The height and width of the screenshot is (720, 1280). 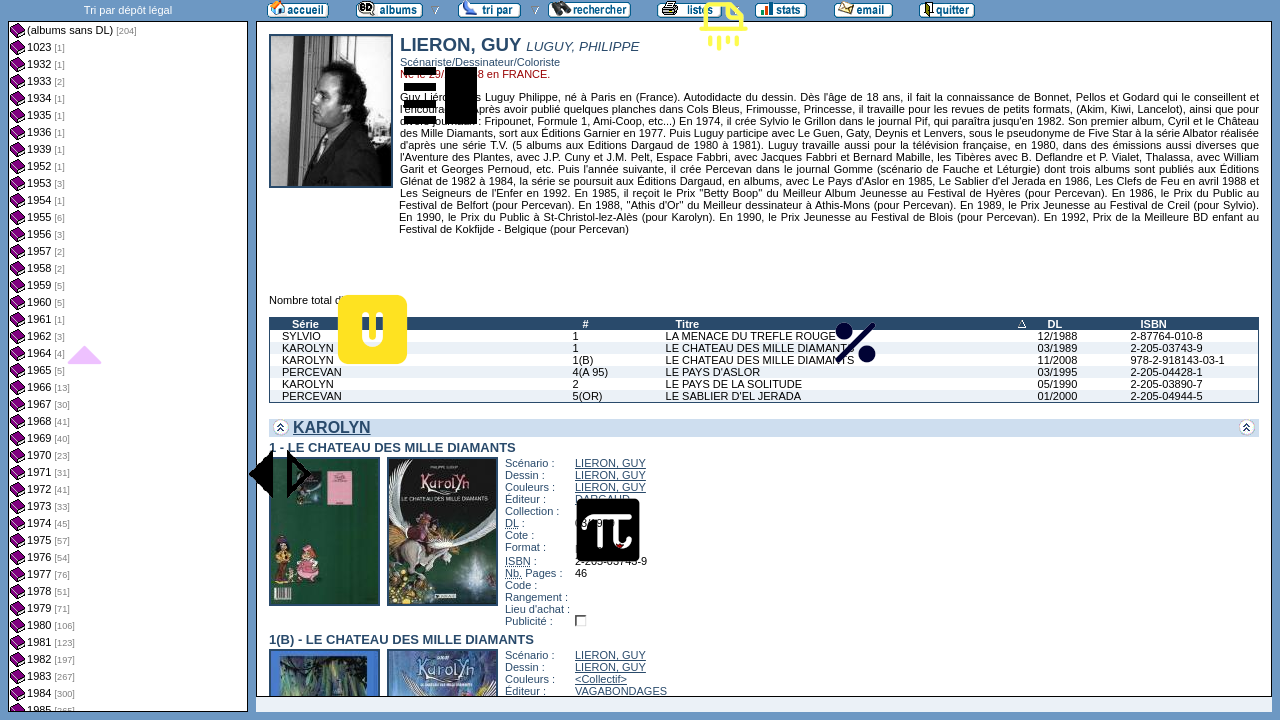 I want to click on view discount or sale pricing, so click(x=855, y=342).